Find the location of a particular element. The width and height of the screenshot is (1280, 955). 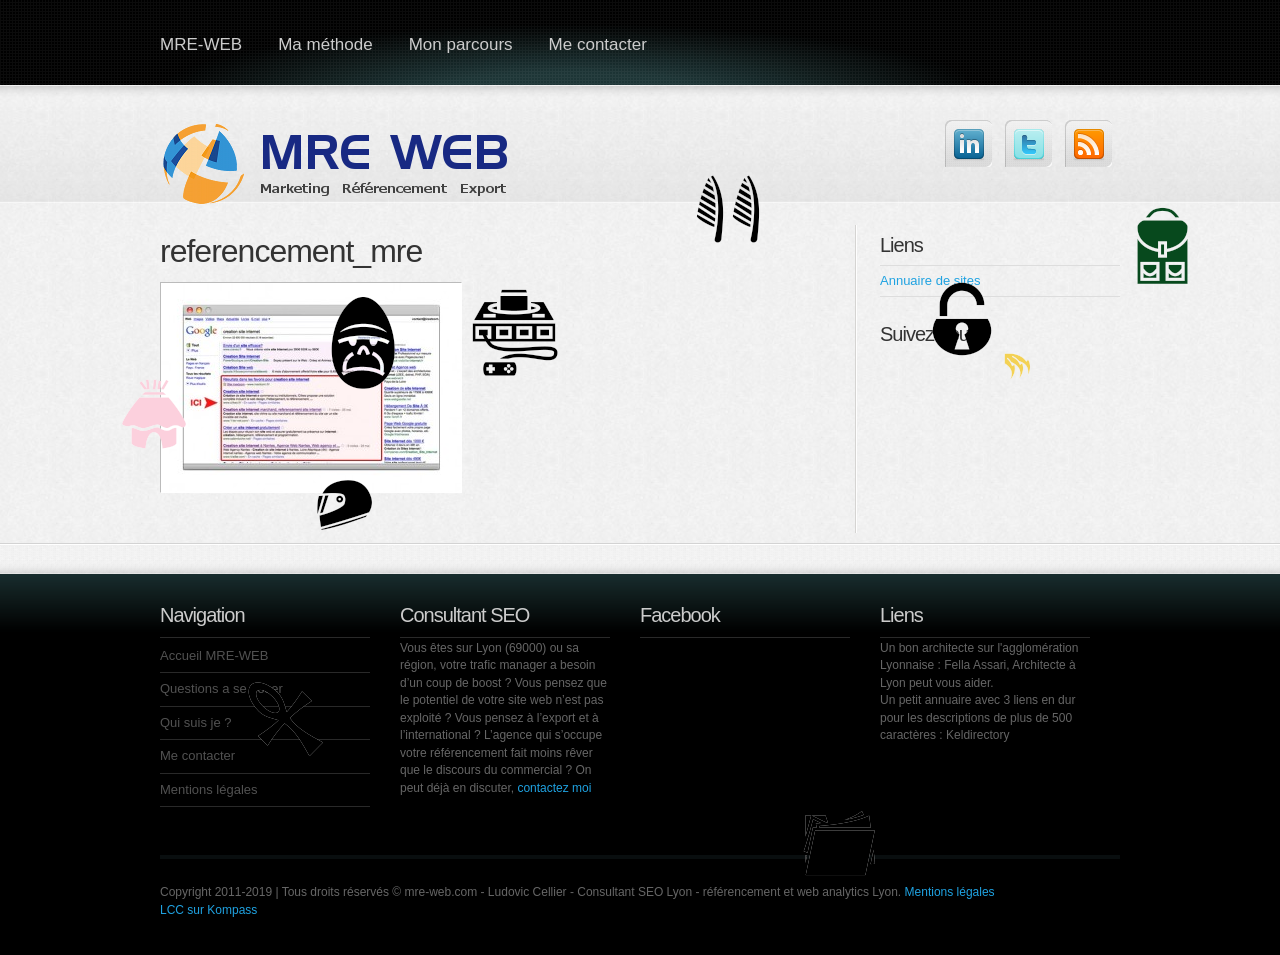

access your inventory or stored items is located at coordinates (1162, 245).